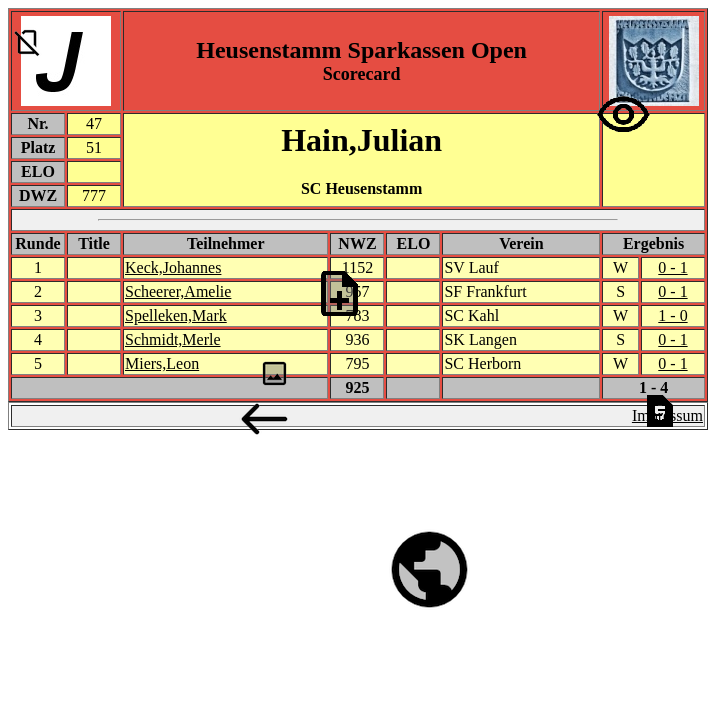 This screenshot has width=708, height=720. I want to click on toggle visibility of an item, so click(623, 115).